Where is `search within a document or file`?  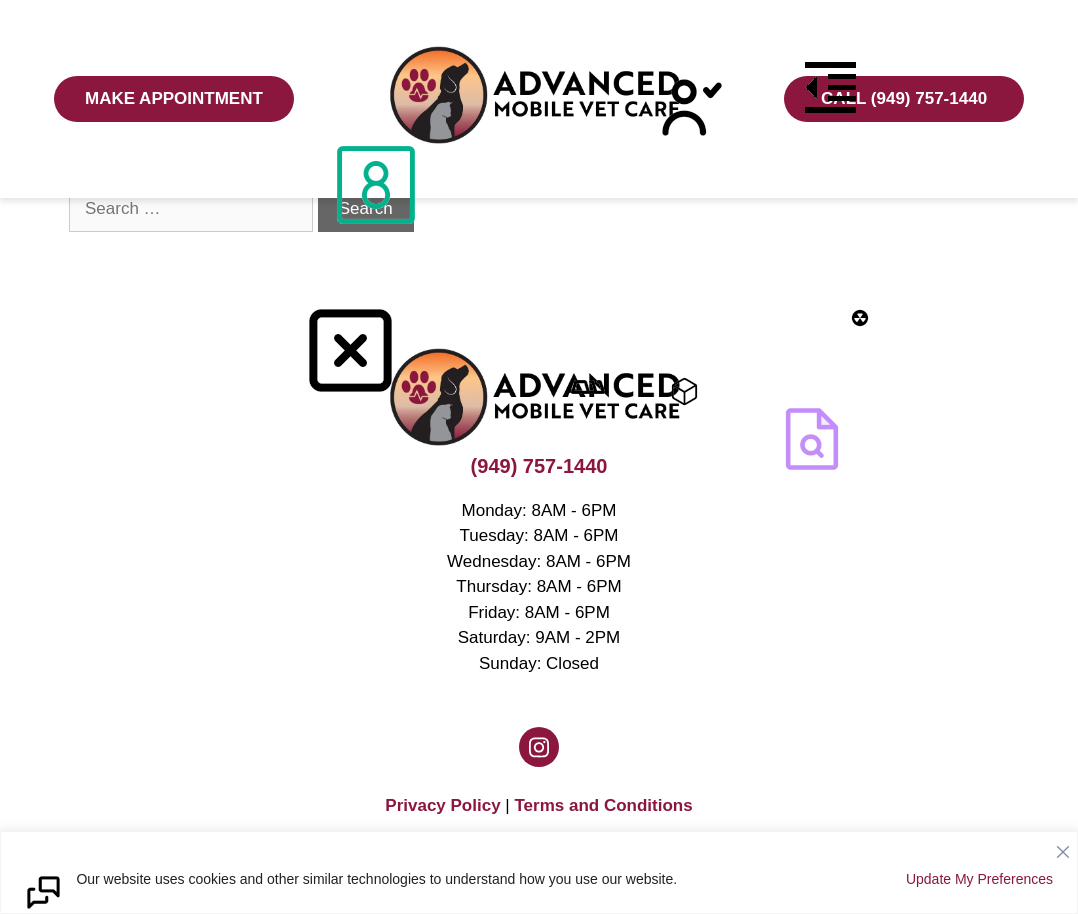 search within a document or file is located at coordinates (812, 439).